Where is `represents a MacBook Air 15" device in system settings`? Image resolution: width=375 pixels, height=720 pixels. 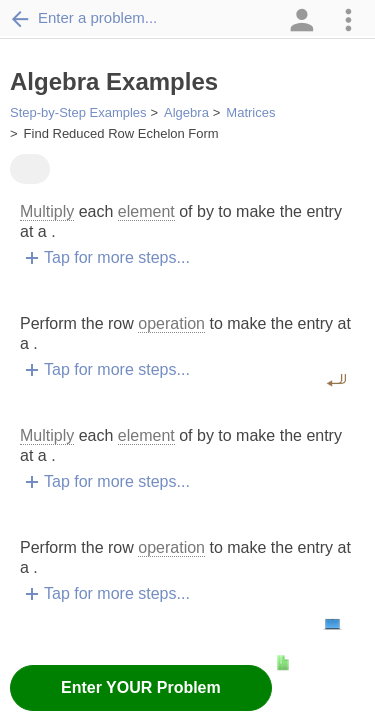 represents a MacBook Air 15" device in system settings is located at coordinates (332, 623).